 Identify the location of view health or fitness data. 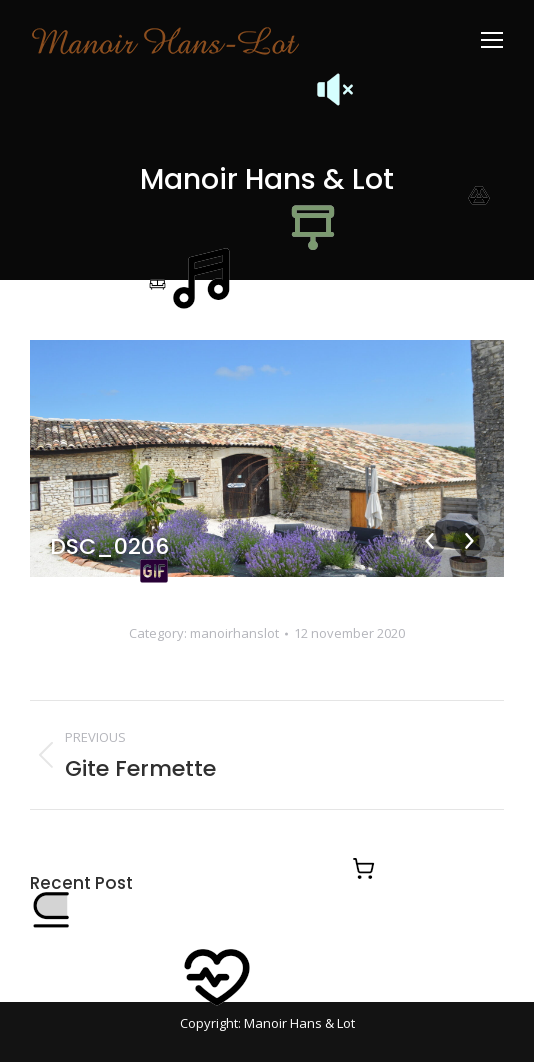
(217, 975).